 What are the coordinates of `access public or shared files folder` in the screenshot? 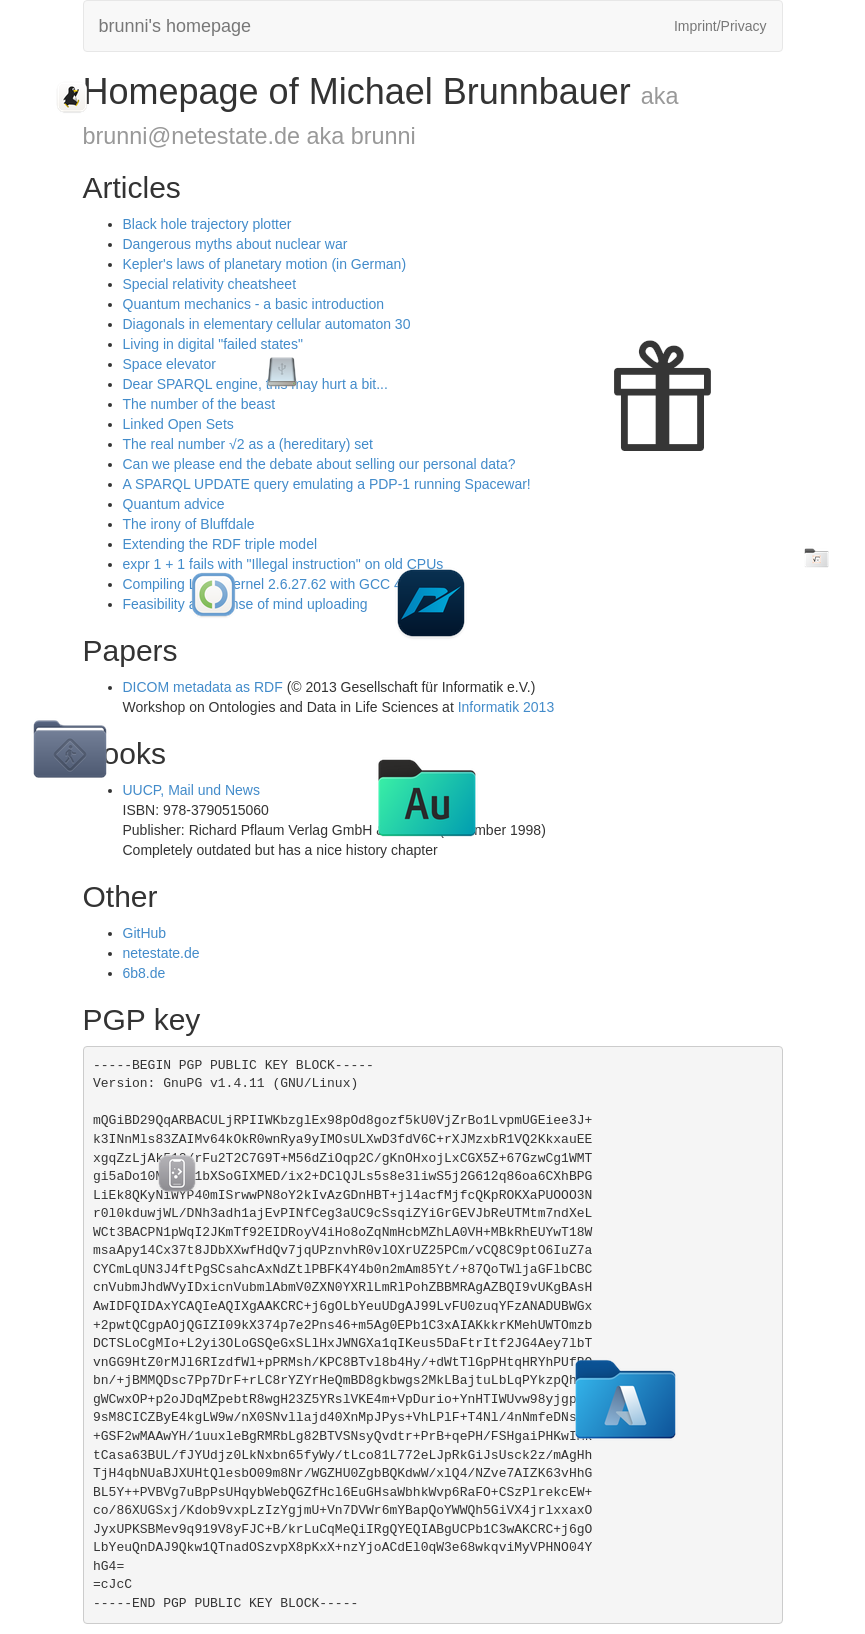 It's located at (70, 749).